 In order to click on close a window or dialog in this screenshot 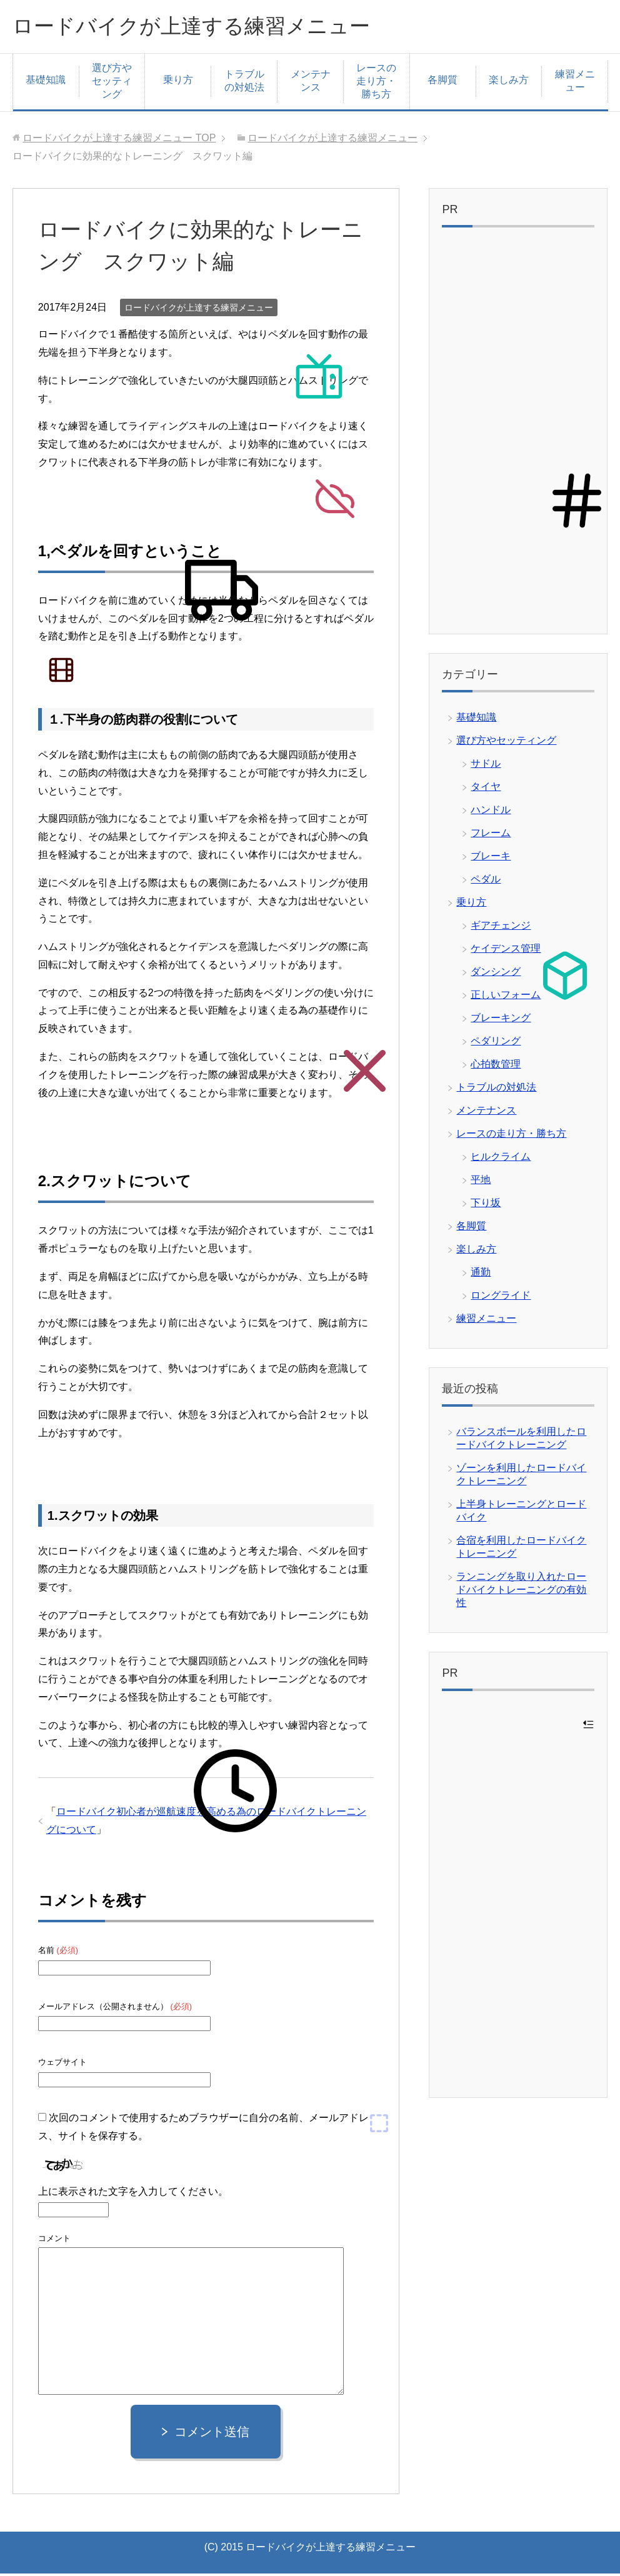, I will do `click(364, 1071)`.